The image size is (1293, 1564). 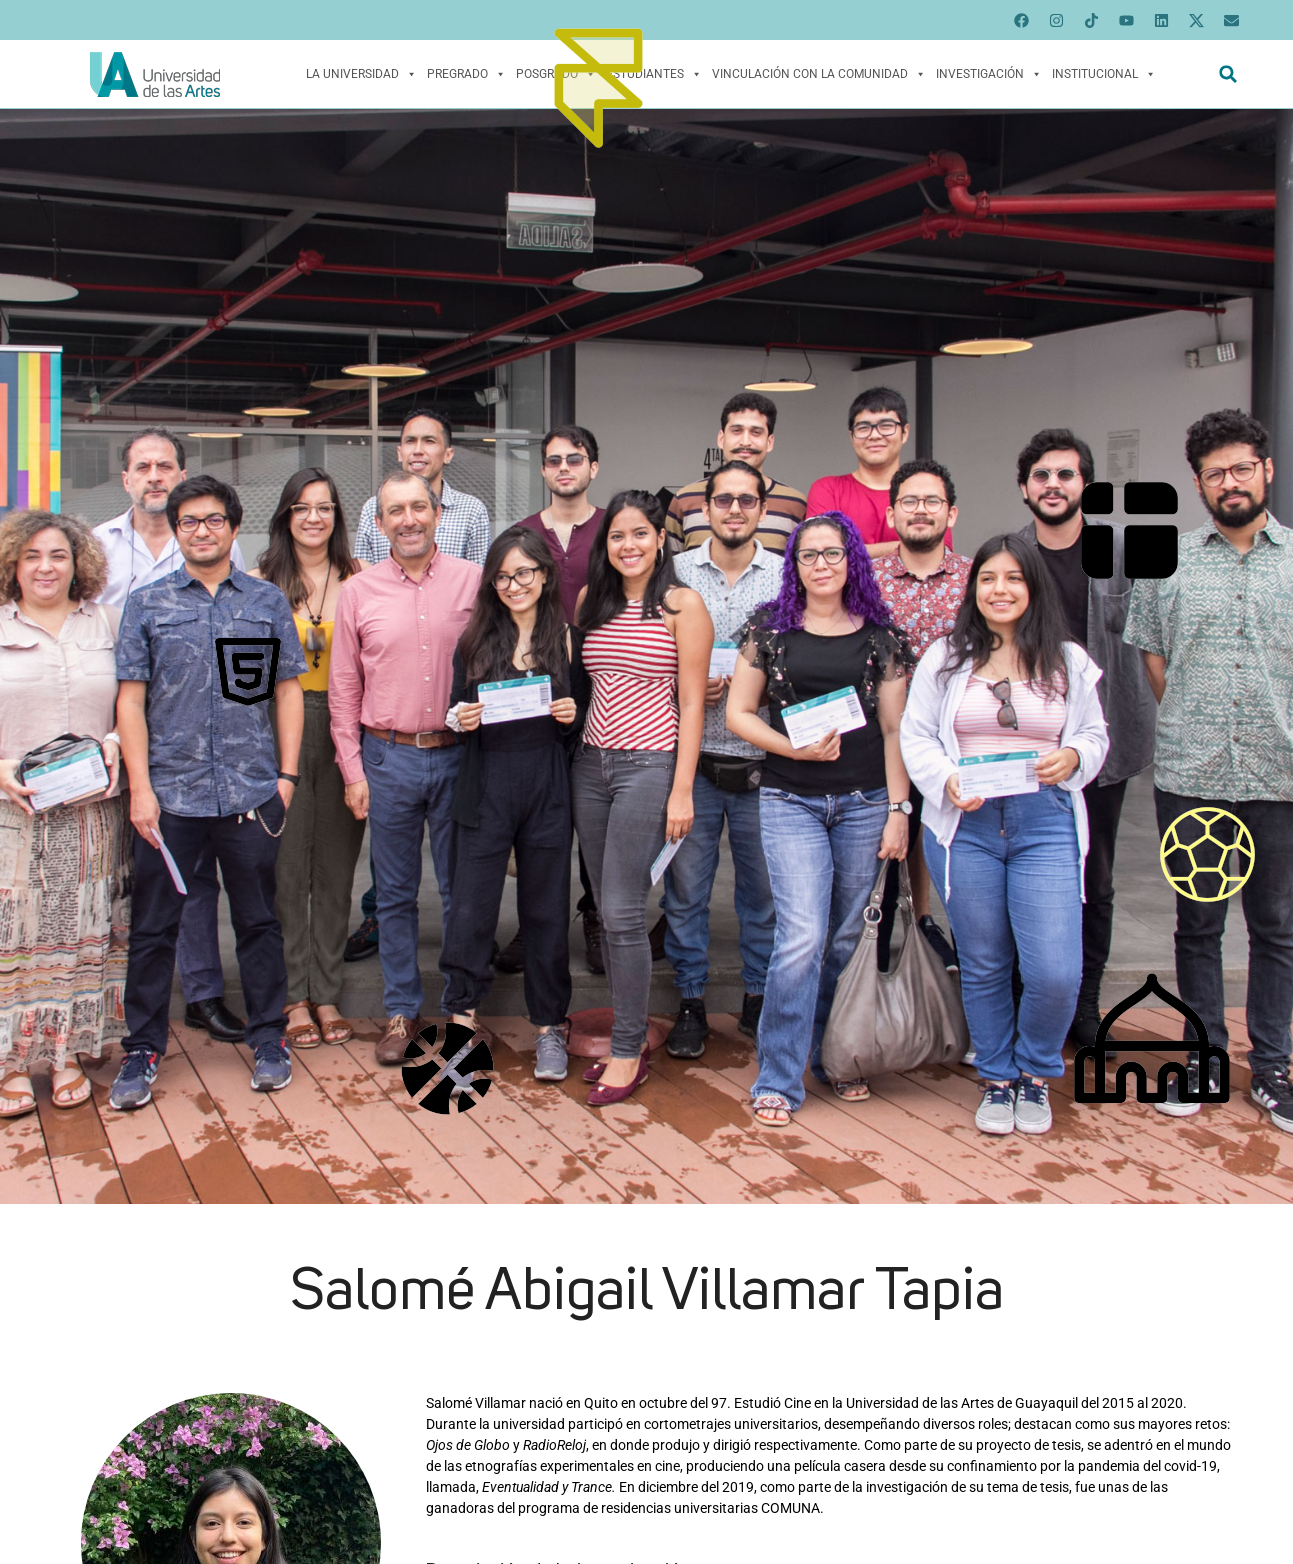 I want to click on find nearby mosques, so click(x=1152, y=1046).